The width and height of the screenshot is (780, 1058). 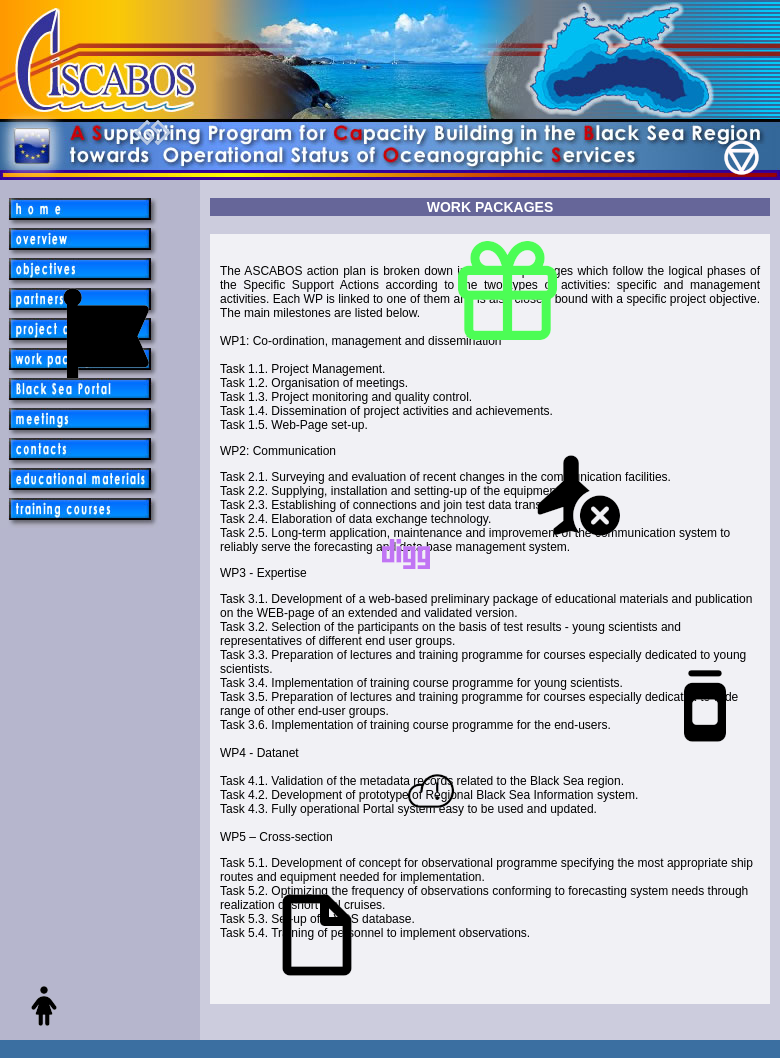 What do you see at coordinates (431, 791) in the screenshot?
I see `cloud storage warning or issue detected` at bounding box center [431, 791].